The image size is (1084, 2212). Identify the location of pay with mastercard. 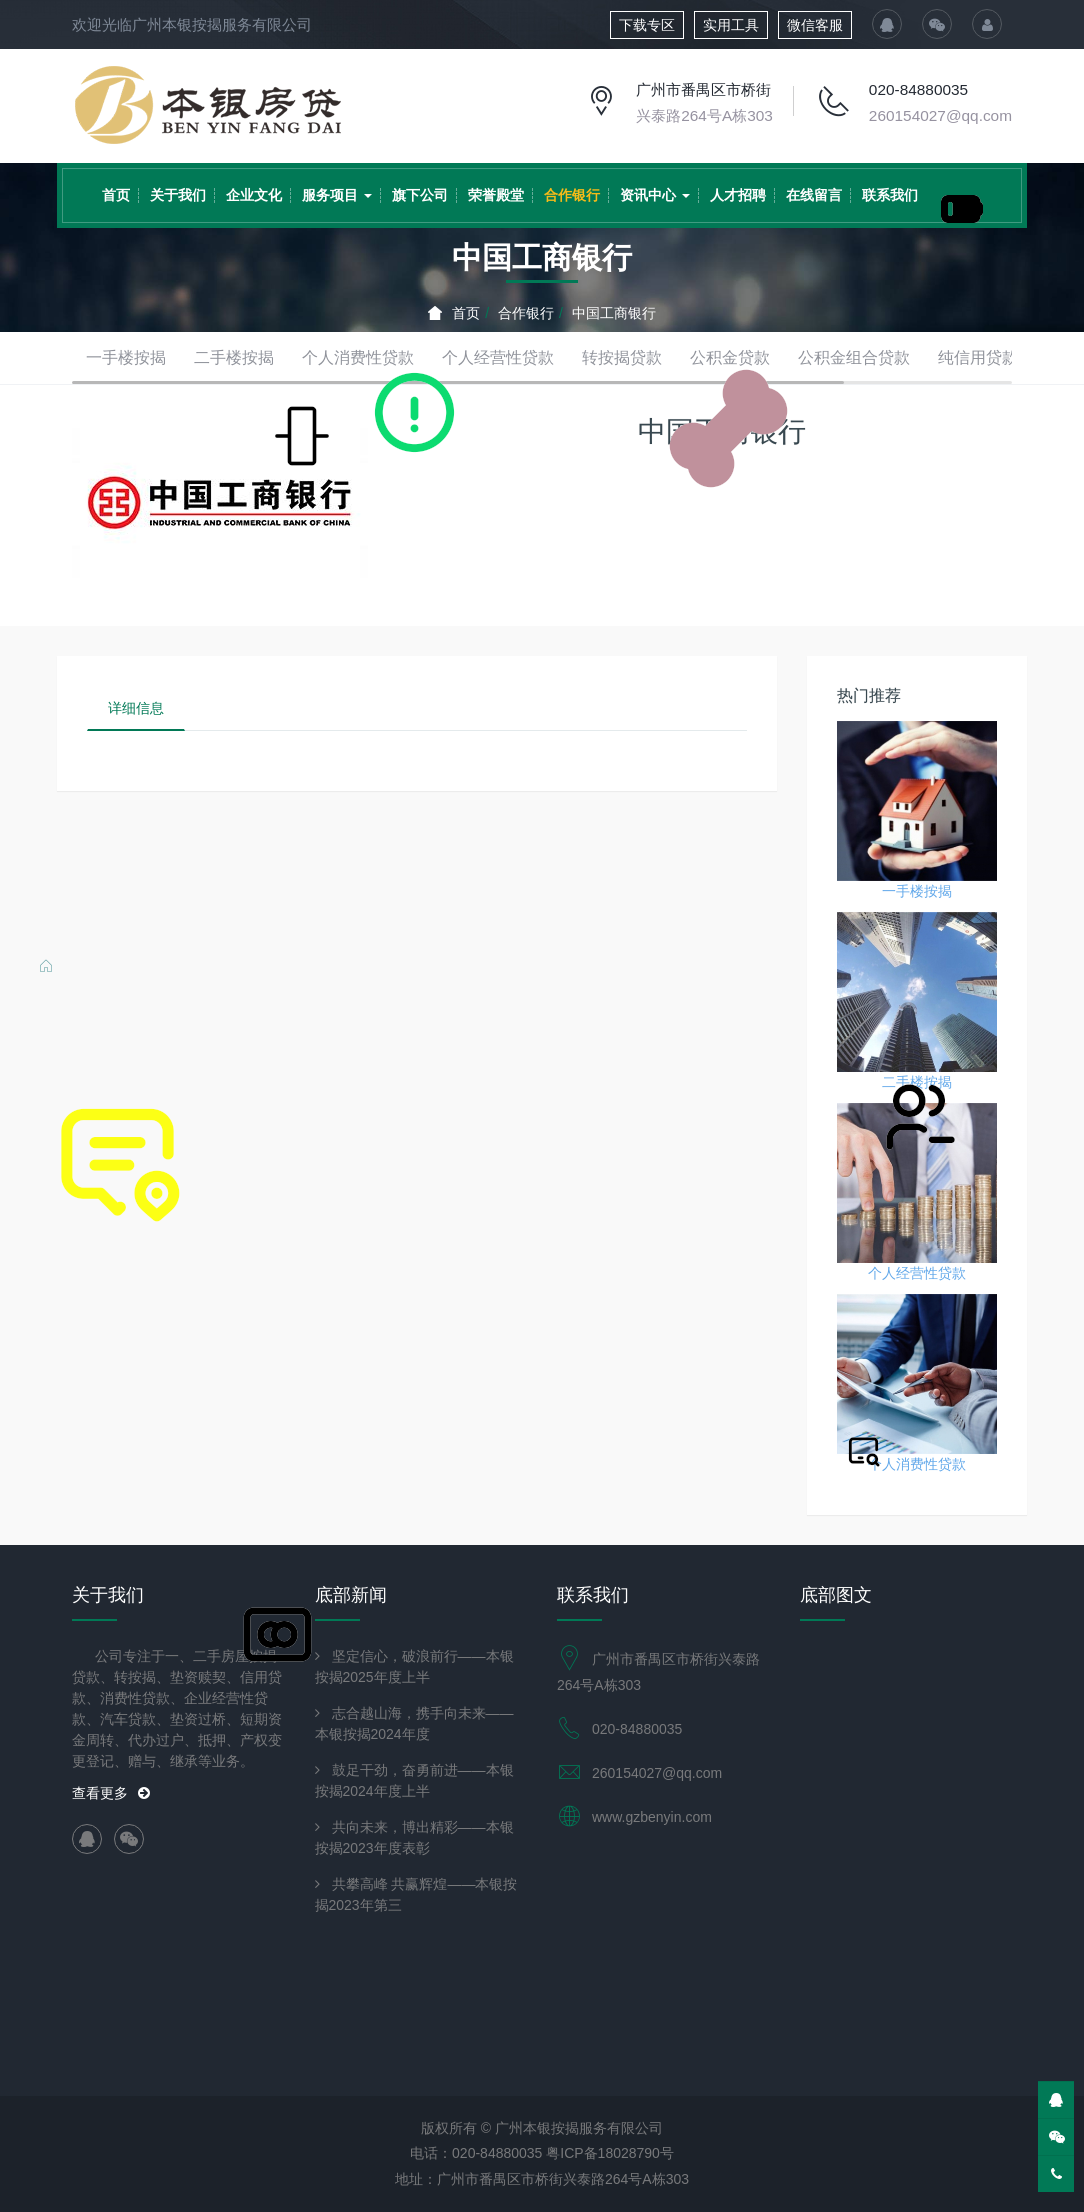
(277, 1634).